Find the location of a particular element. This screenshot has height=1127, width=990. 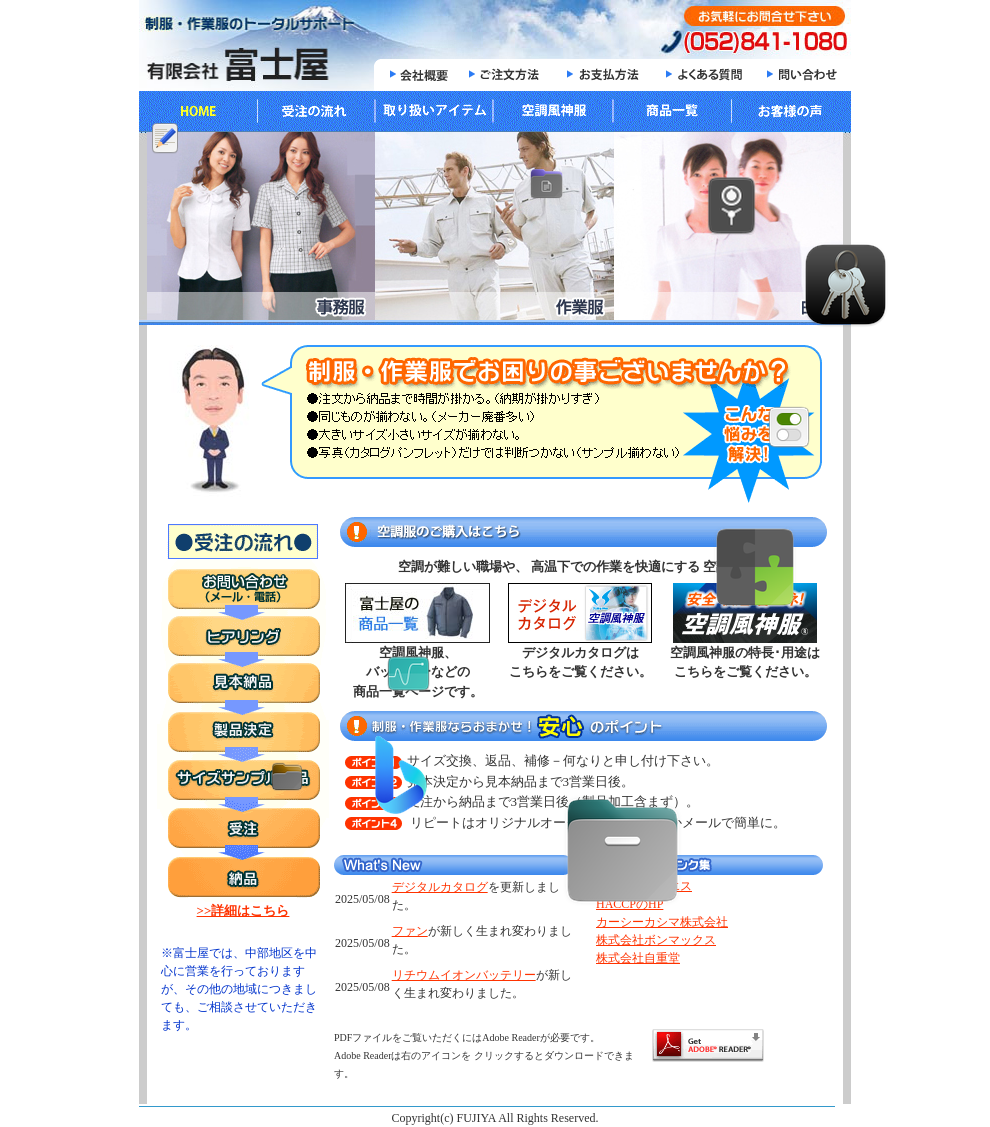

open déjà dup backup utility is located at coordinates (731, 205).